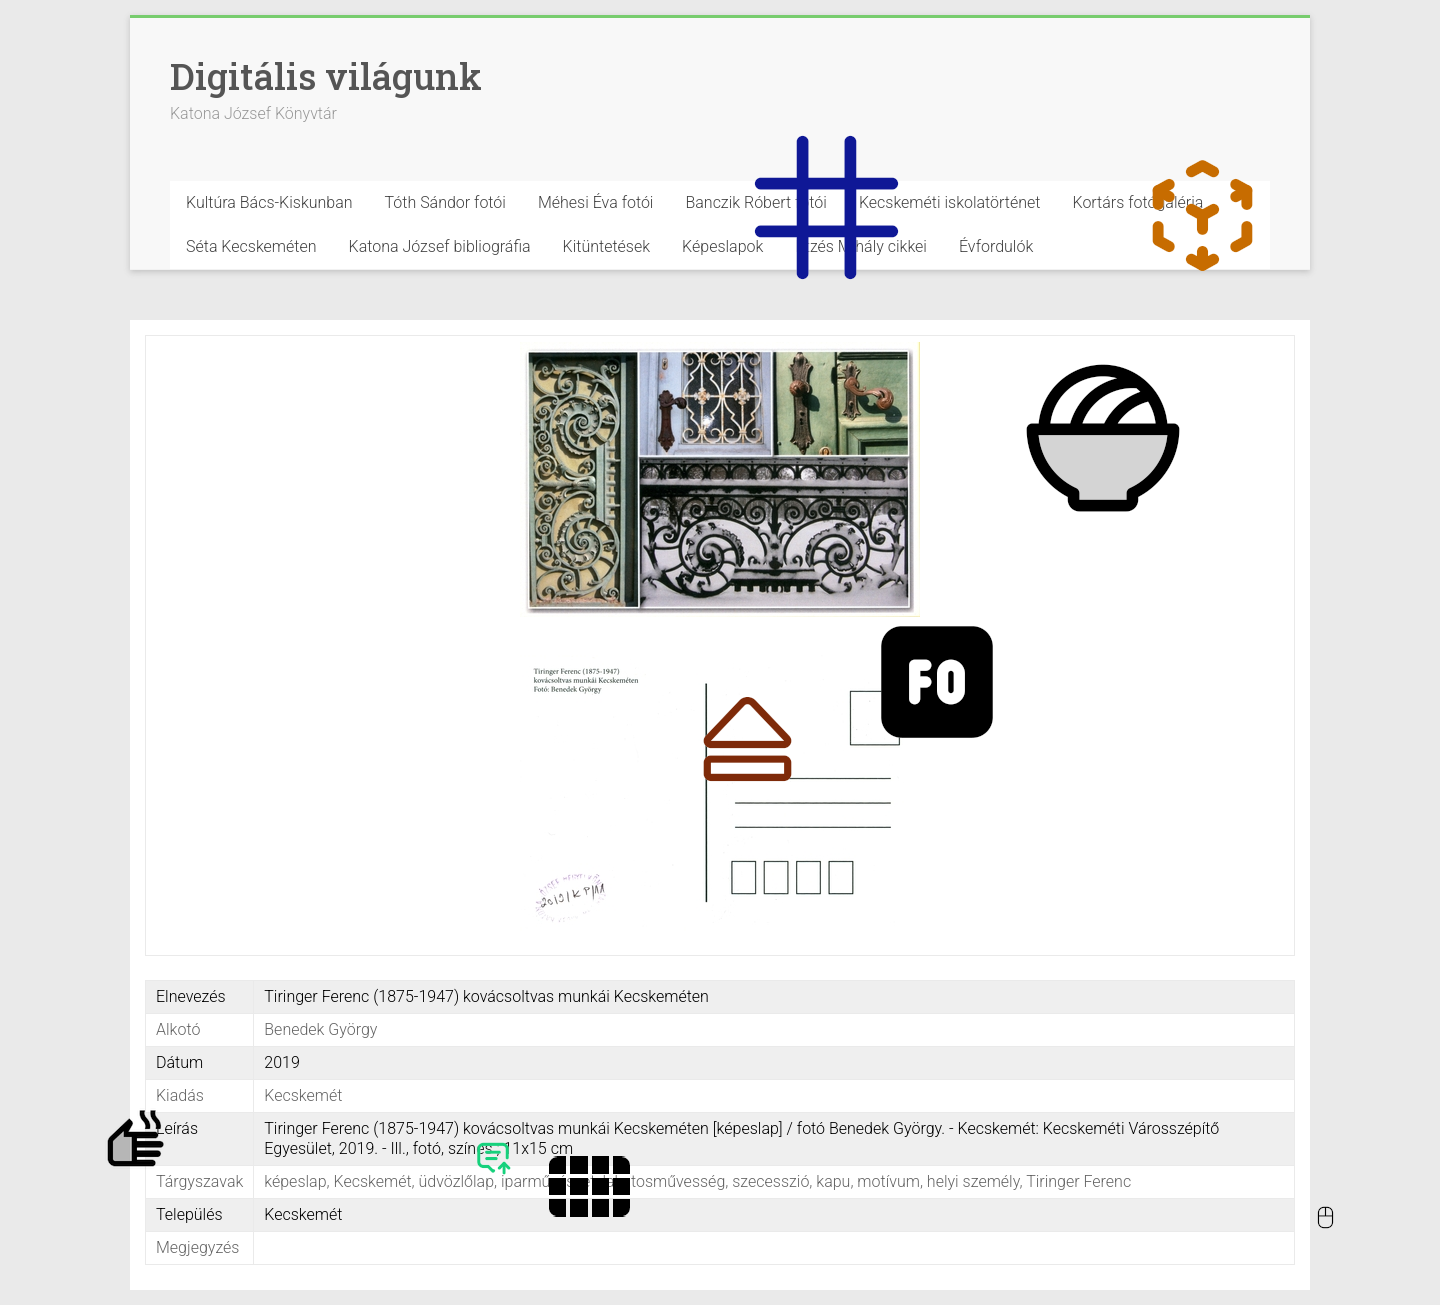 The image size is (1440, 1305). I want to click on select F0 keyboard shortcut or function key, so click(937, 682).